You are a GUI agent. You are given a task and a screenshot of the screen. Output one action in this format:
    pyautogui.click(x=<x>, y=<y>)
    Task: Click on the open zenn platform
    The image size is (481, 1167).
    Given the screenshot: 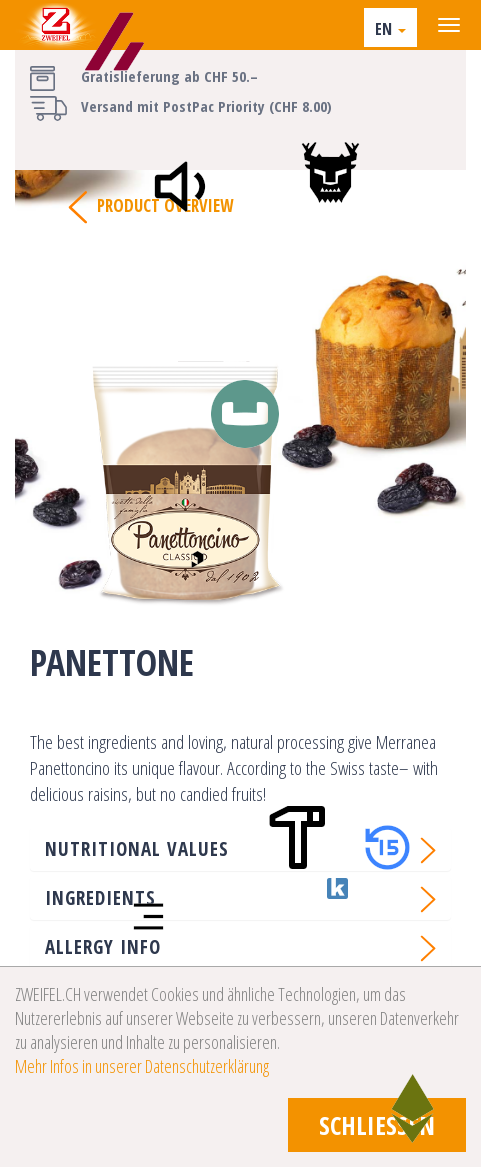 What is the action you would take?
    pyautogui.click(x=114, y=41)
    